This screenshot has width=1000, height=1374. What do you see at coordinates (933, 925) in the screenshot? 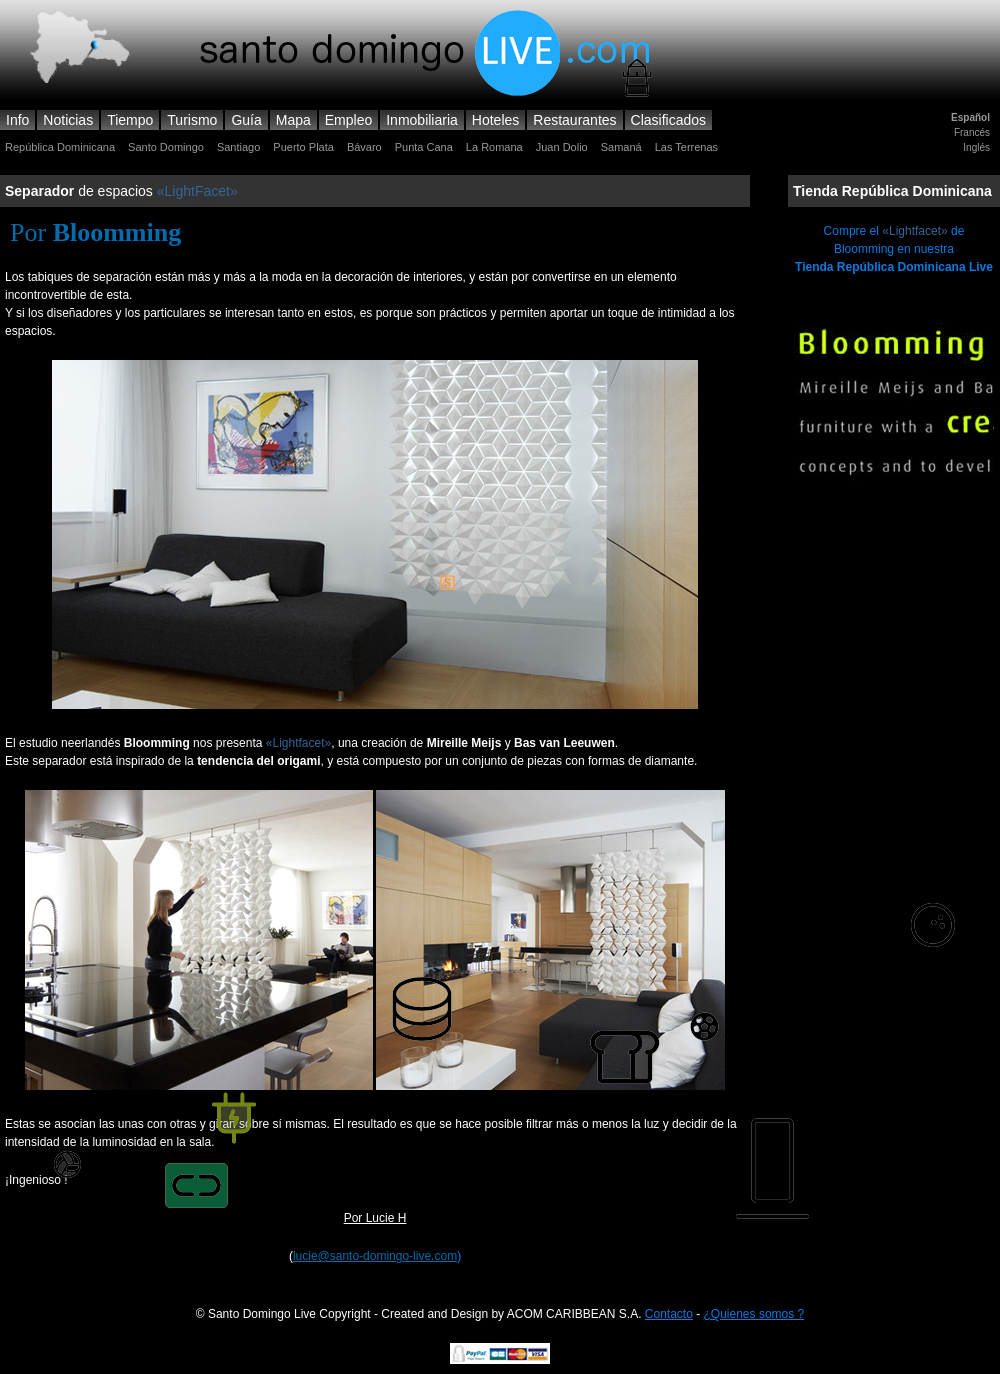
I see `access bowling or sports games` at bounding box center [933, 925].